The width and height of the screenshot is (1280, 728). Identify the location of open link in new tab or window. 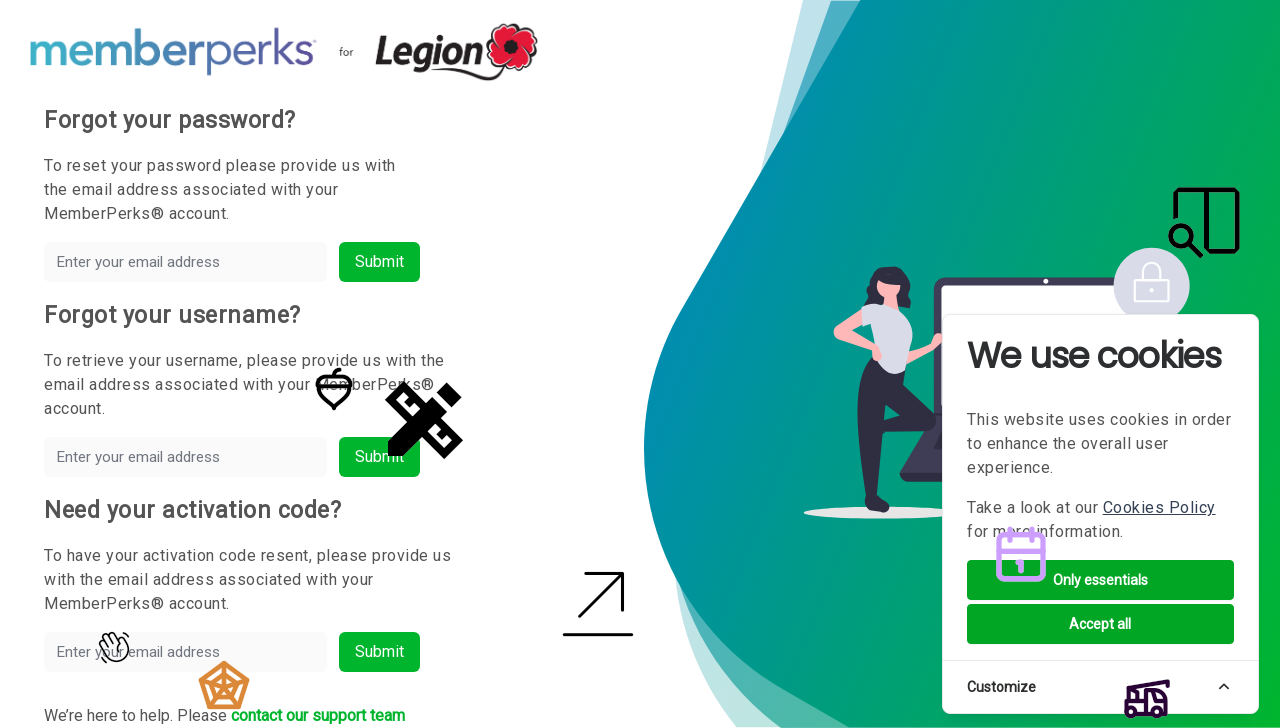
(598, 601).